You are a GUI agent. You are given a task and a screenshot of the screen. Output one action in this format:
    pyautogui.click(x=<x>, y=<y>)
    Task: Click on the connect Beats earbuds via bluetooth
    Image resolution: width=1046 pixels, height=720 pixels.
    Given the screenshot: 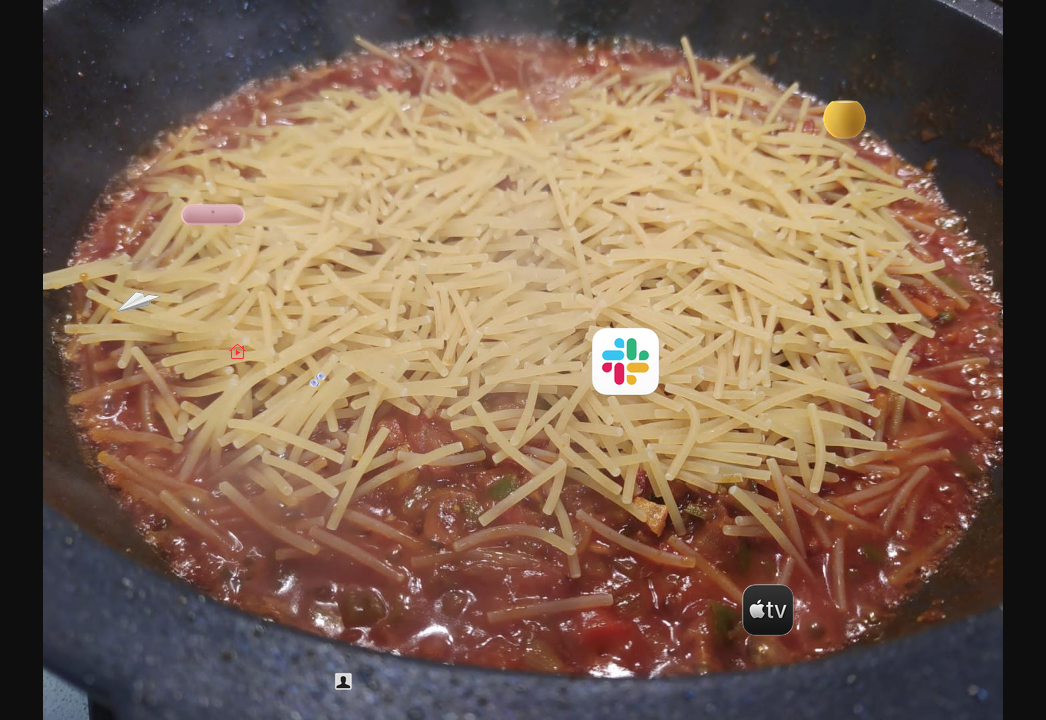 What is the action you would take?
    pyautogui.click(x=317, y=379)
    